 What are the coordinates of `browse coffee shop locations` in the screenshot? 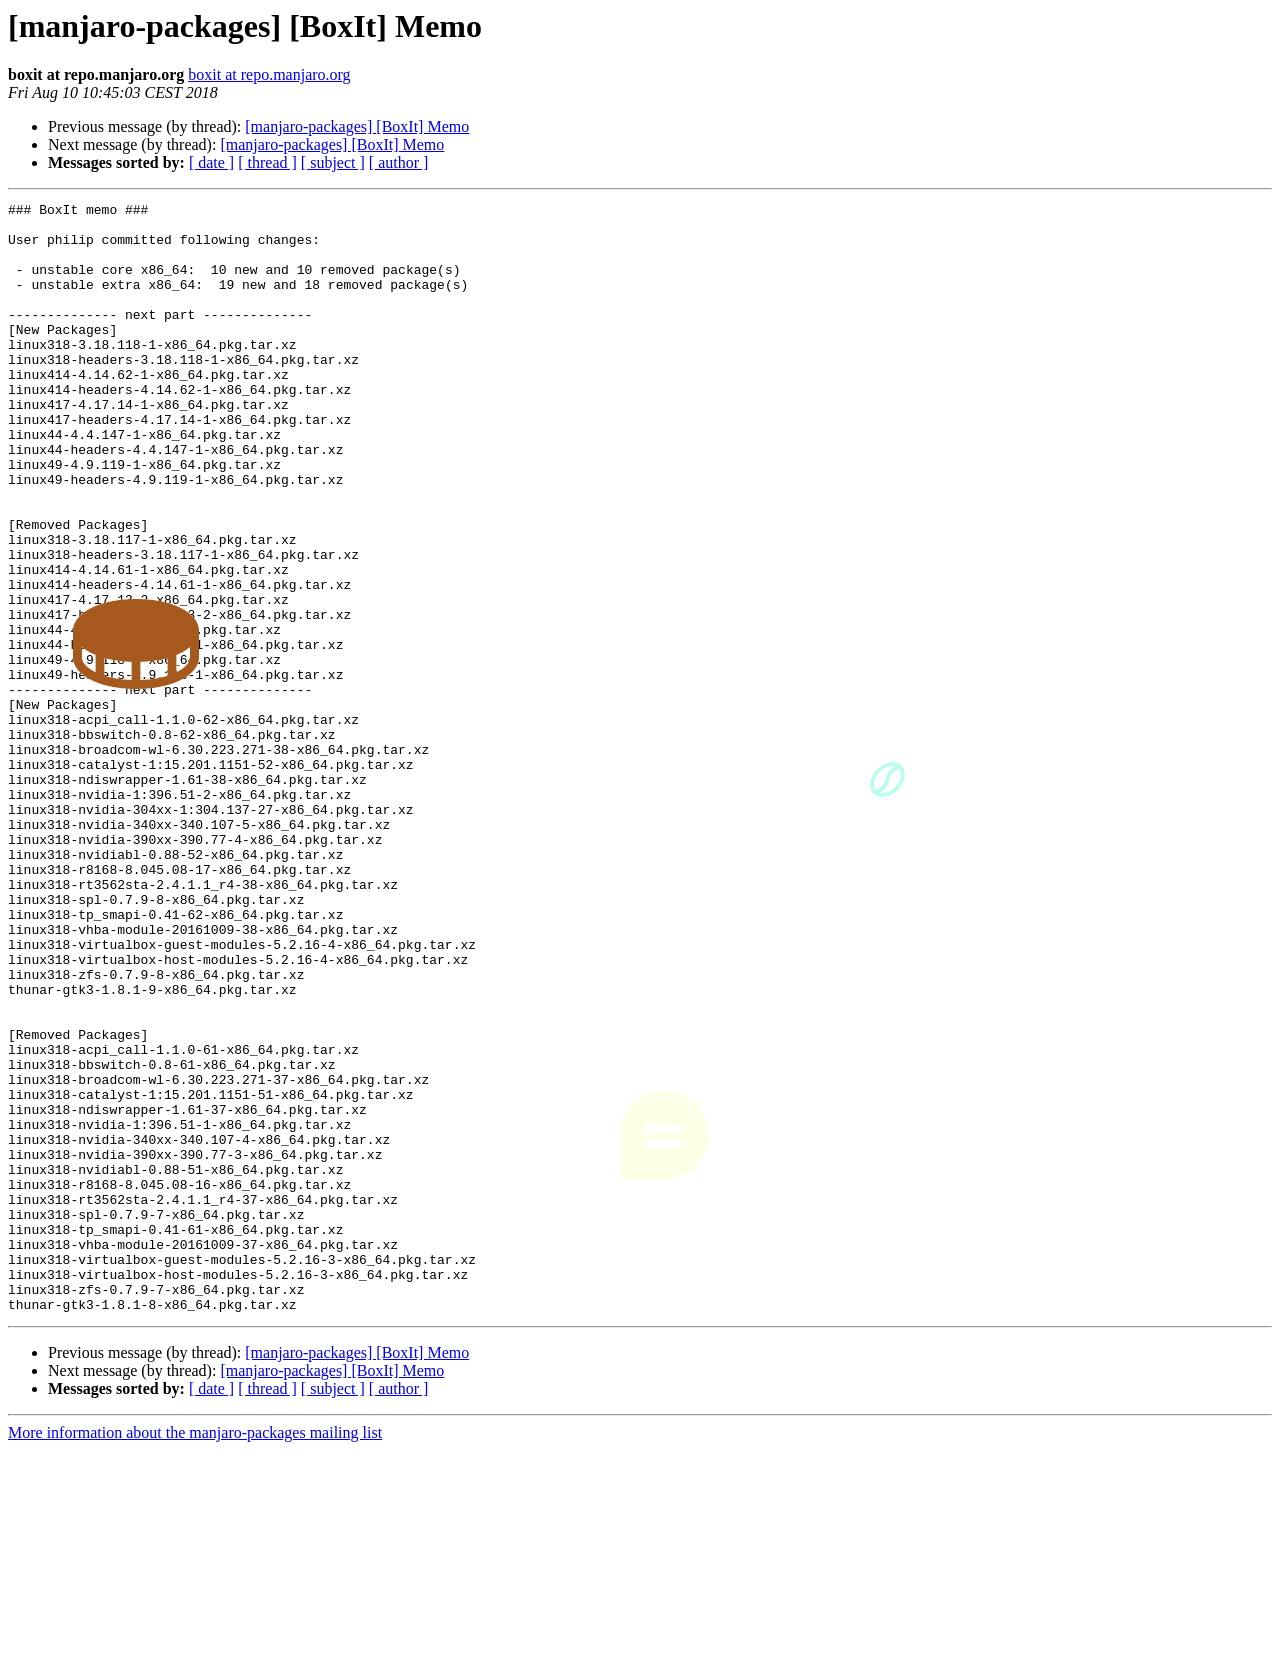 It's located at (887, 779).